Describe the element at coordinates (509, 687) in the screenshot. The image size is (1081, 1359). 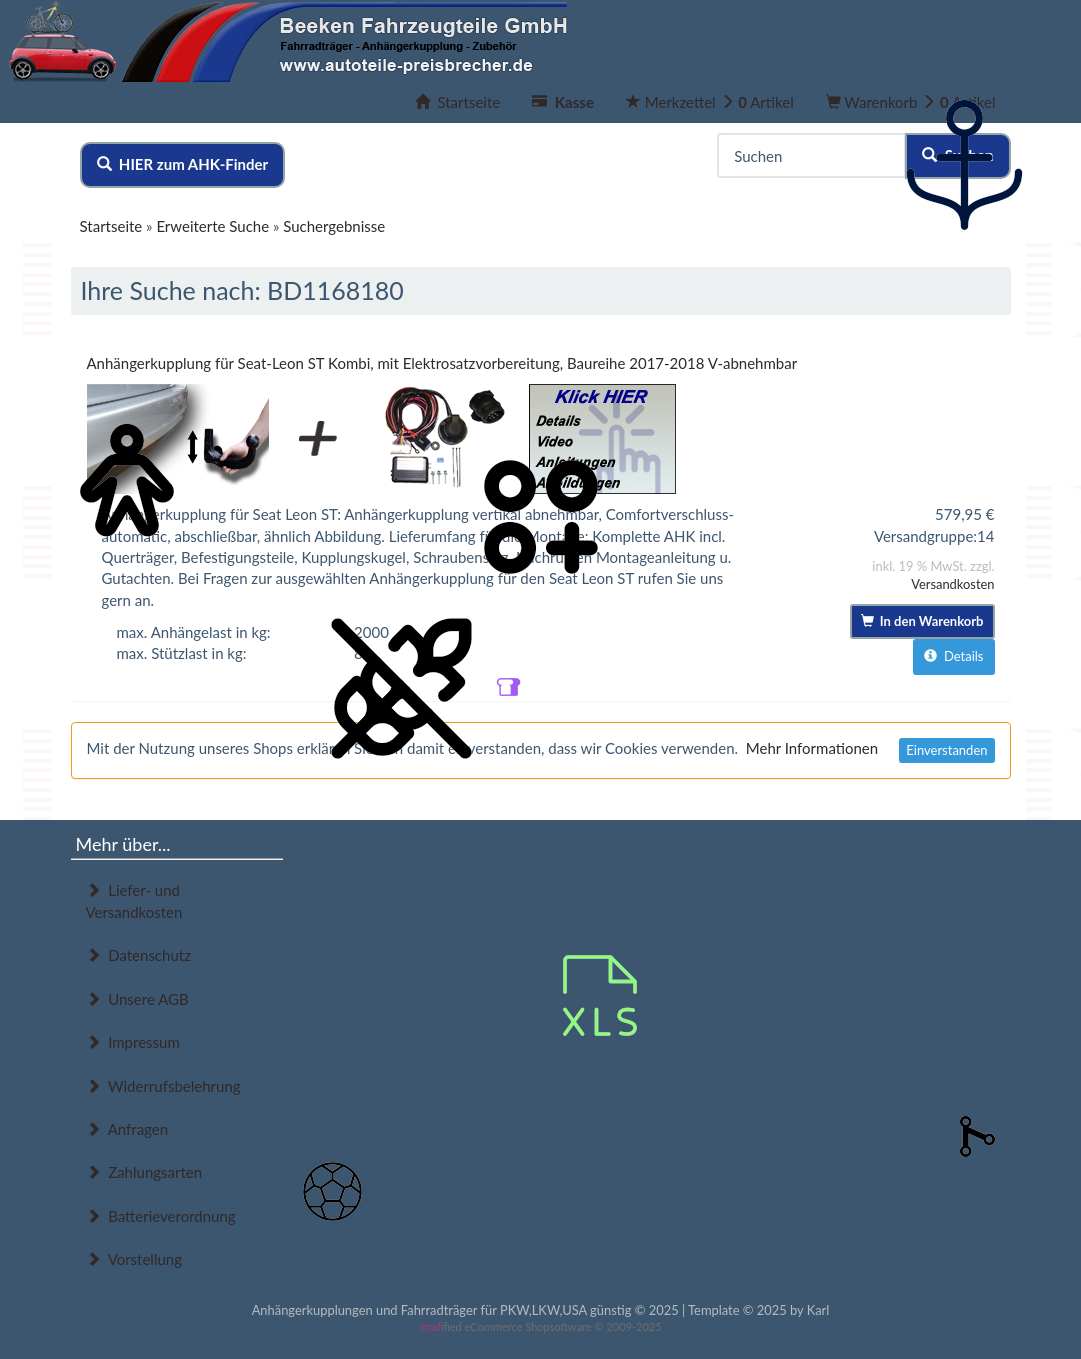
I see `browse bakery or bread products` at that location.